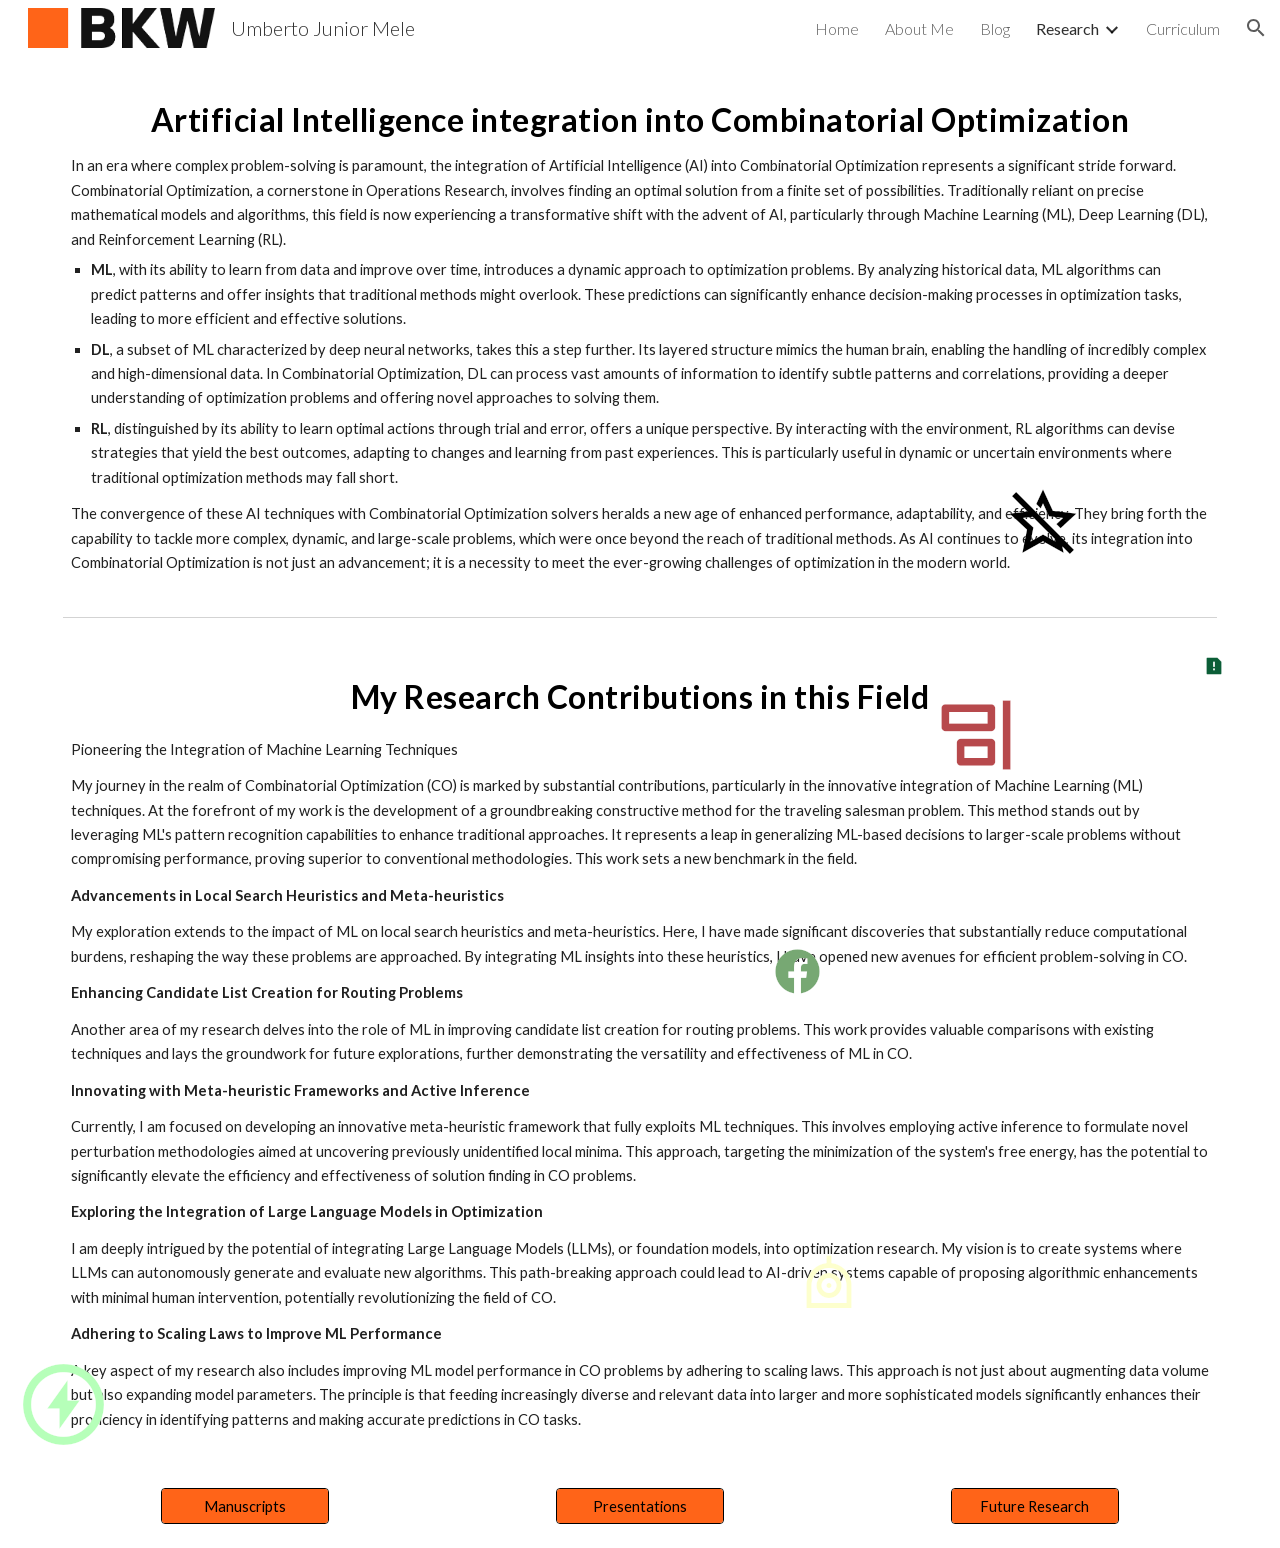 The width and height of the screenshot is (1280, 1548). What do you see at coordinates (976, 735) in the screenshot?
I see `align selected items to the right edge` at bounding box center [976, 735].